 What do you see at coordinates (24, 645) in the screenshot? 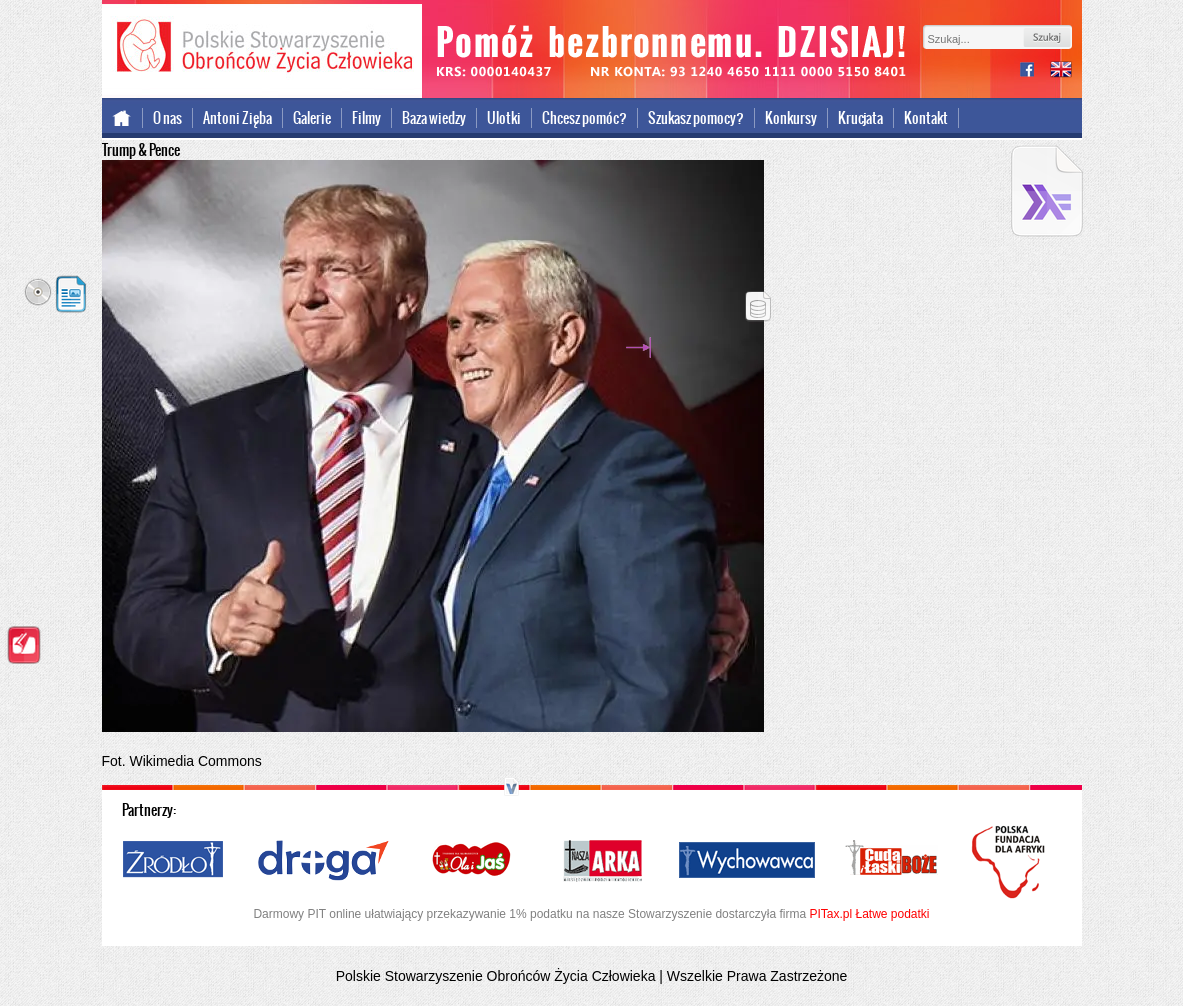
I see `an EPS vector image file` at bounding box center [24, 645].